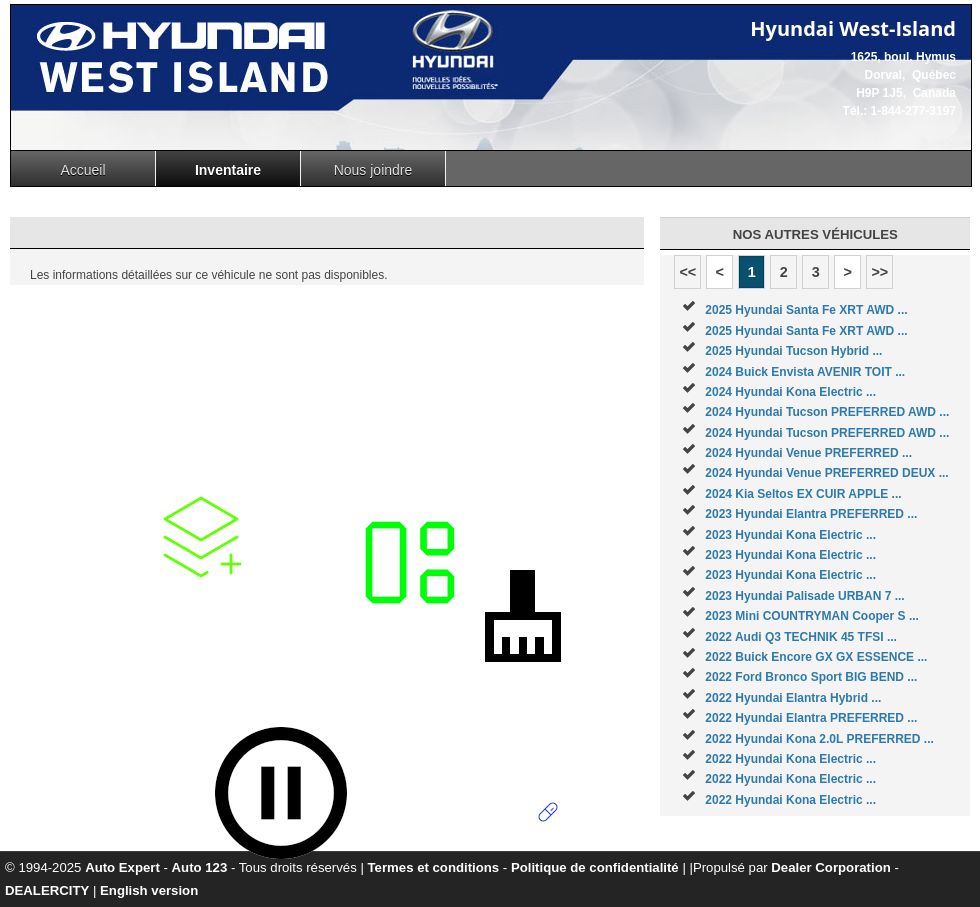 The height and width of the screenshot is (907, 980). I want to click on add a new layer to the stack, so click(201, 537).